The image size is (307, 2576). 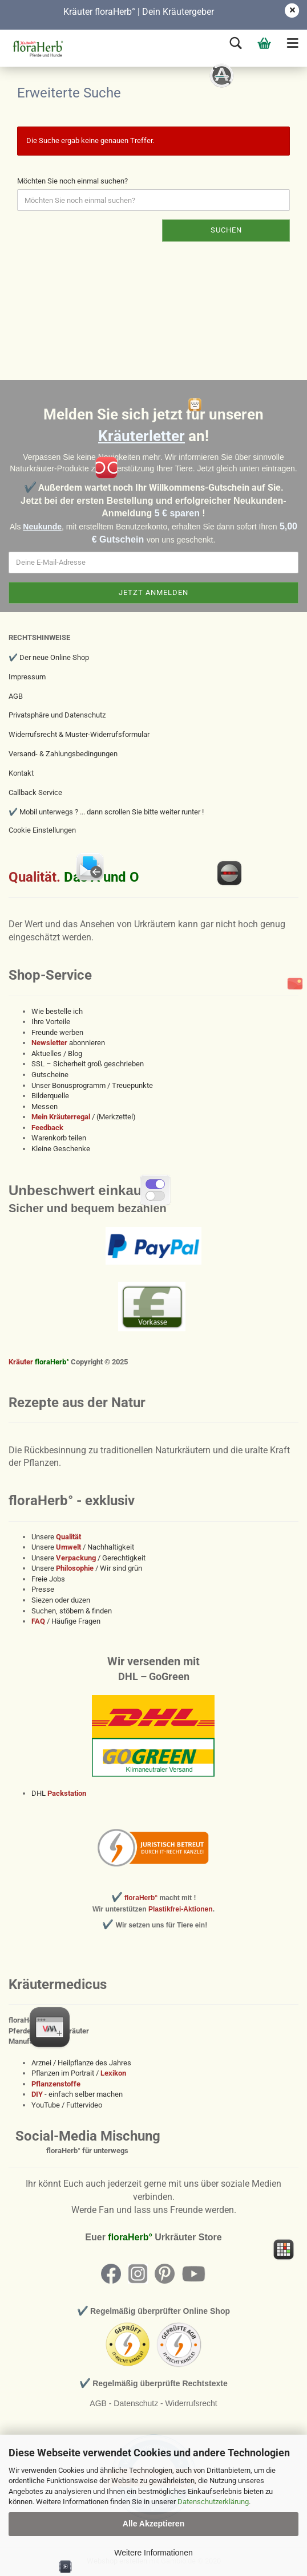 What do you see at coordinates (221, 75) in the screenshot?
I see `check for available software updates` at bounding box center [221, 75].